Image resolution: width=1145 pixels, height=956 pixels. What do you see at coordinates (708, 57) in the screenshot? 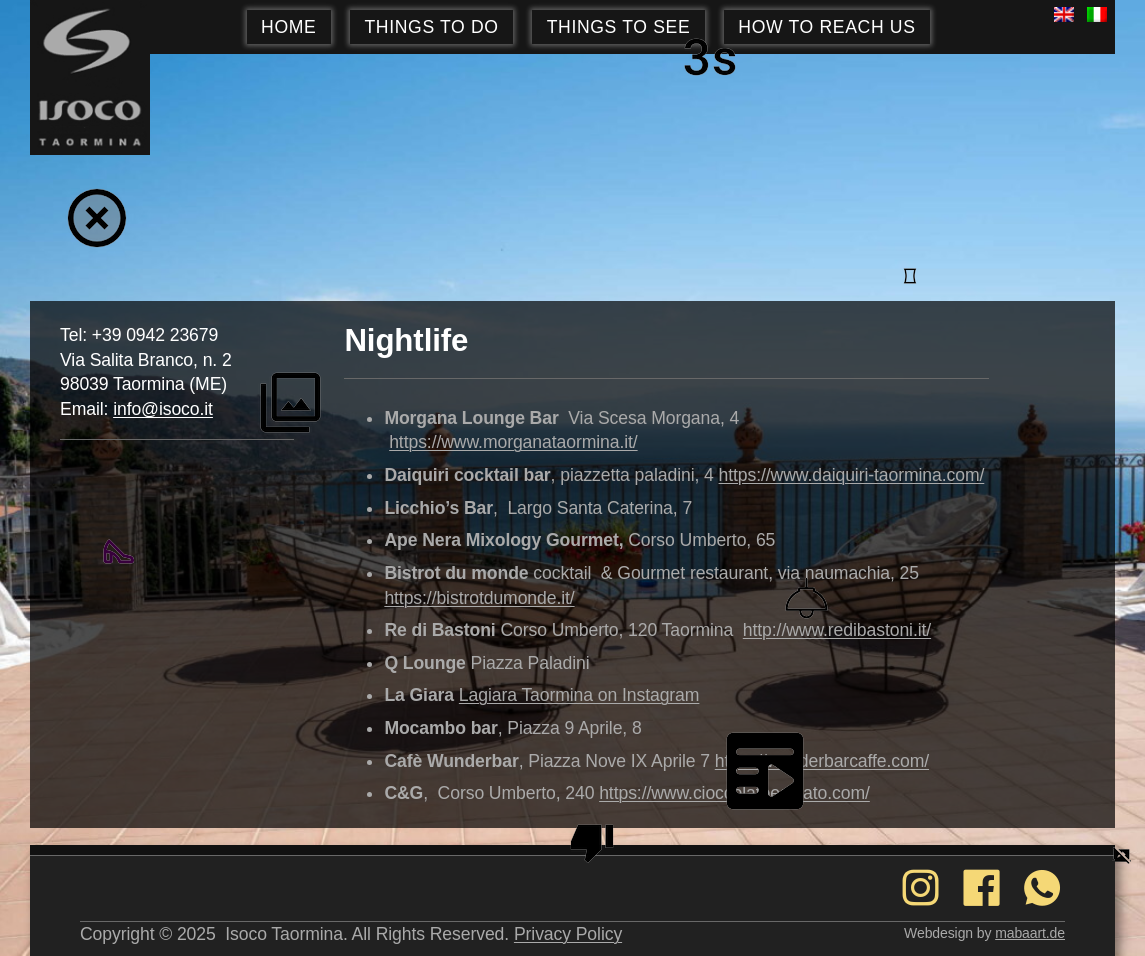
I see `set a 3-second timer` at bounding box center [708, 57].